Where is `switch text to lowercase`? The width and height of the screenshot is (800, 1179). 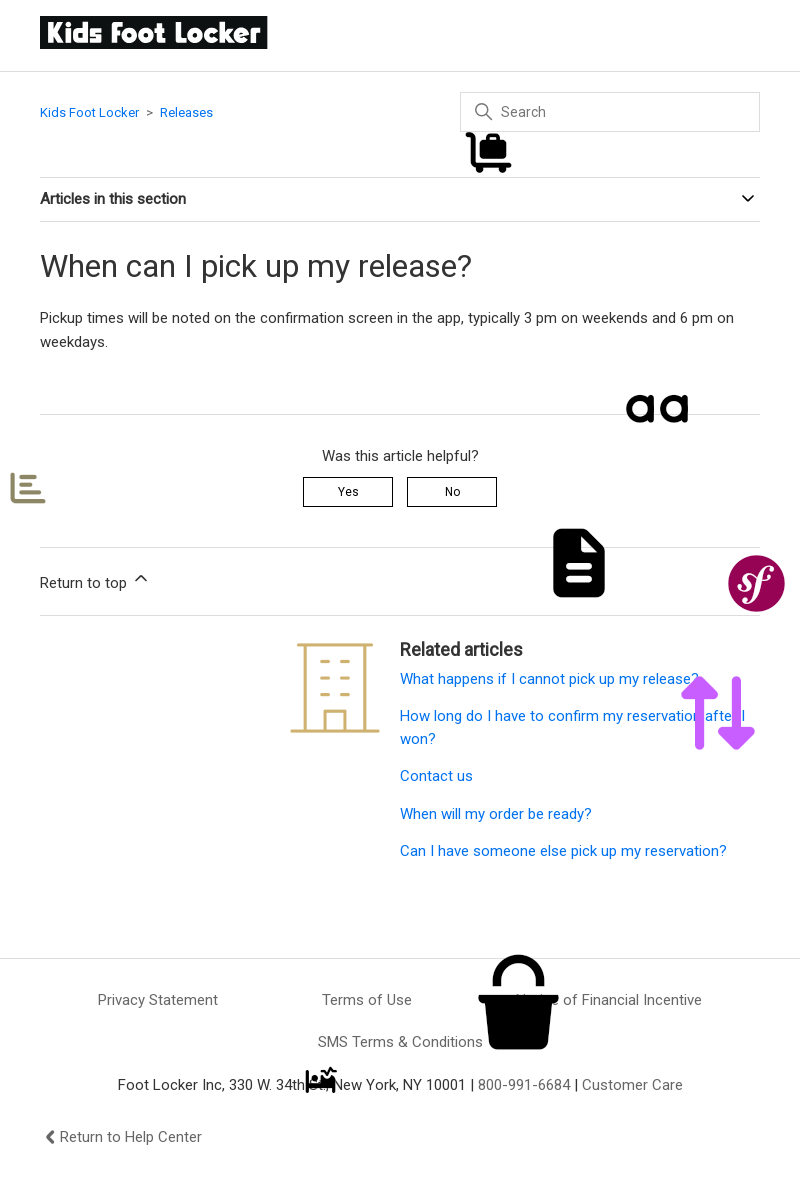
switch text to lowercase is located at coordinates (657, 398).